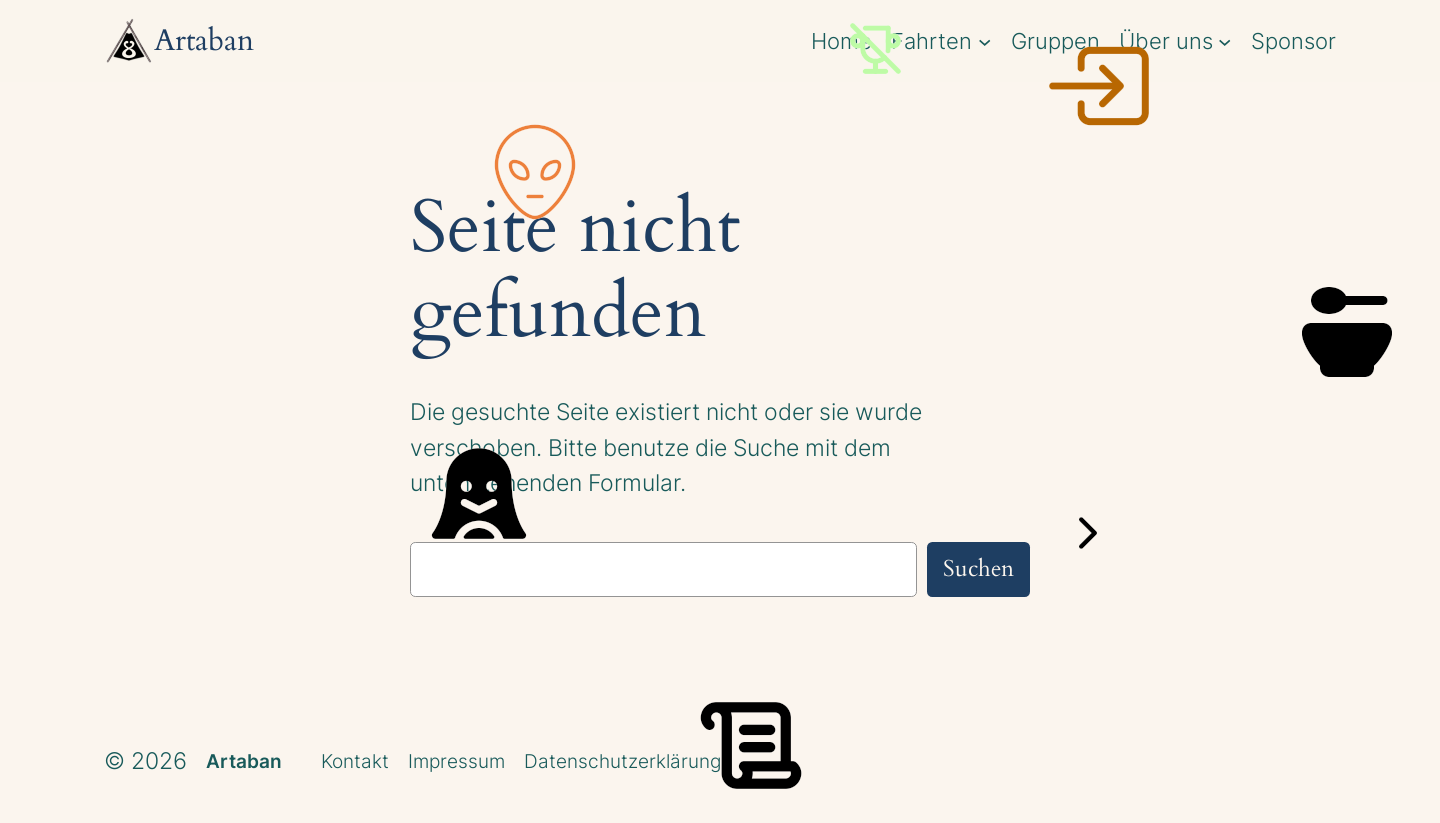  I want to click on achievements or awards are disabled, so click(875, 48).